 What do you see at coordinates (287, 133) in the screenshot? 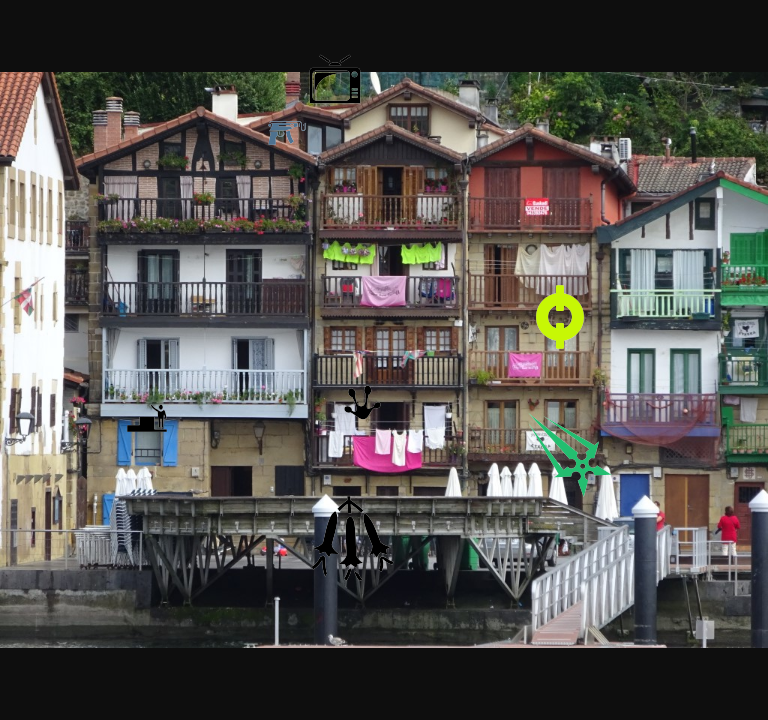
I see `select skorpion submachine gun in weapon loadout` at bounding box center [287, 133].